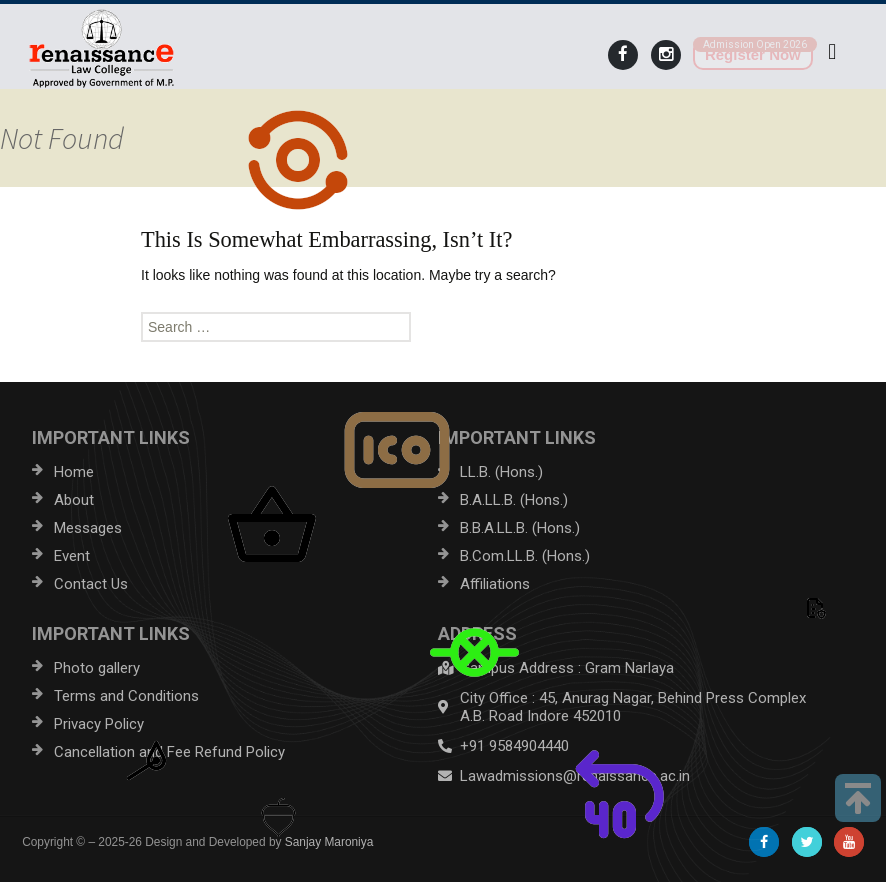 This screenshot has height=882, width=886. What do you see at coordinates (298, 160) in the screenshot?
I see `analyze data or run diagnostics` at bounding box center [298, 160].